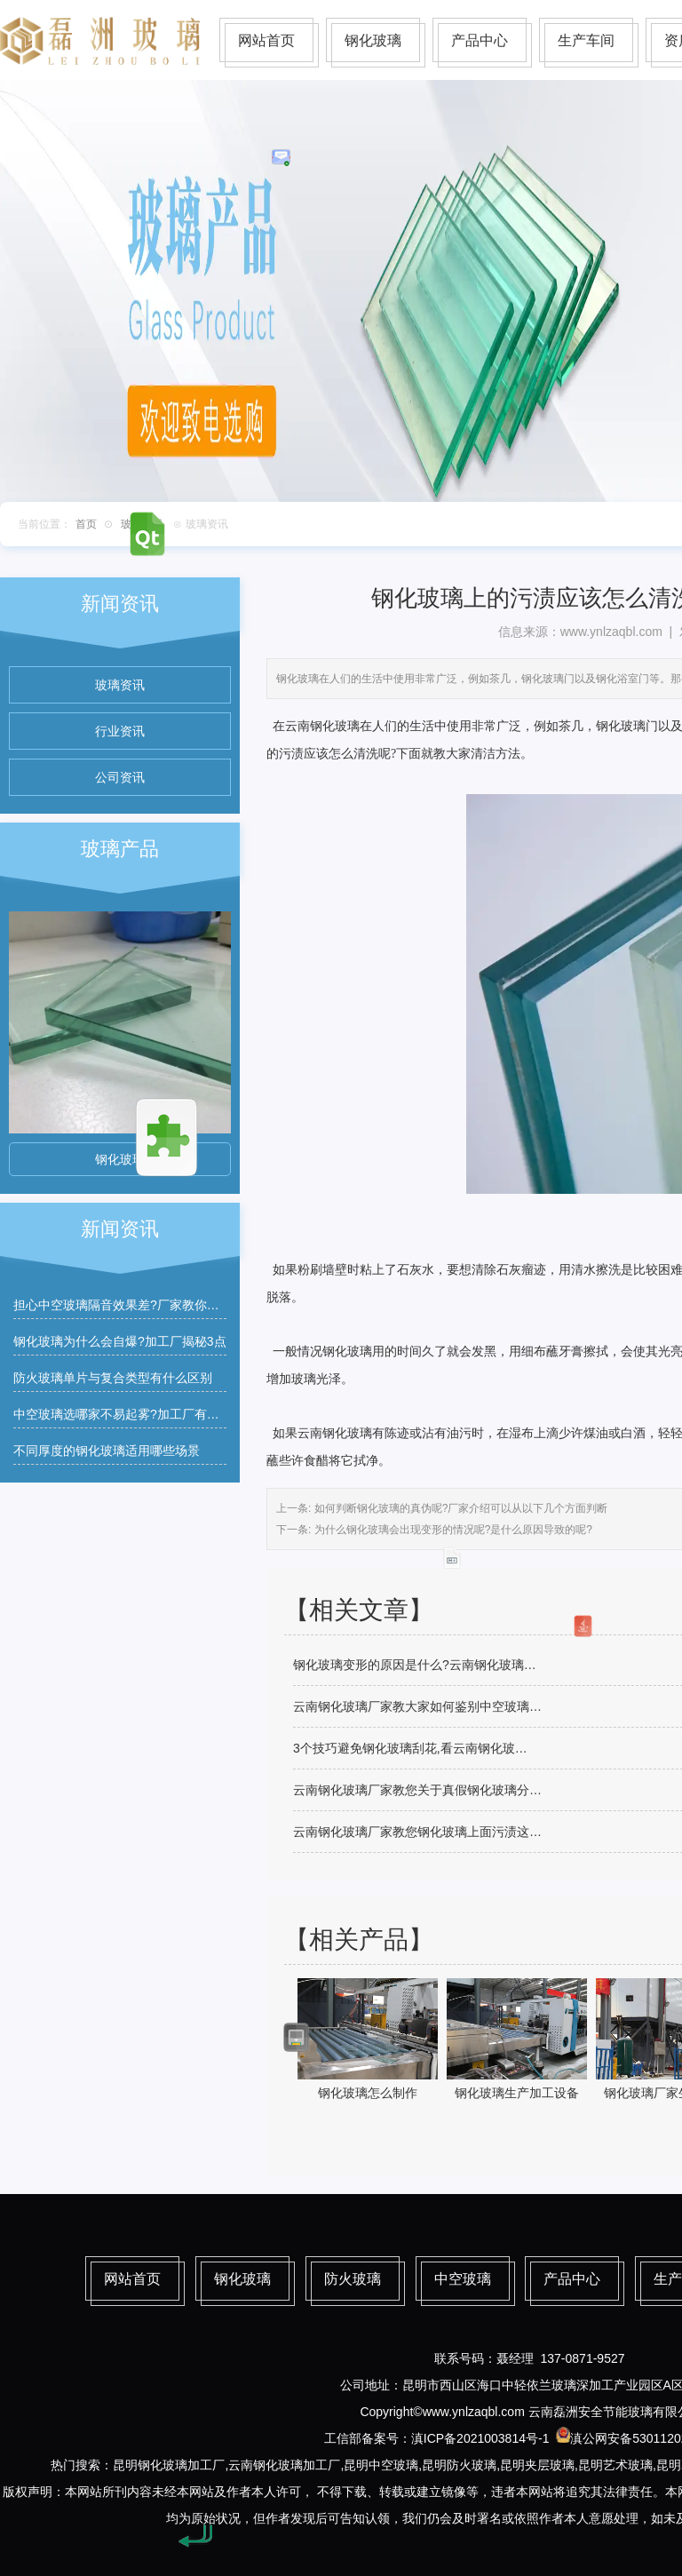 The width and height of the screenshot is (682, 2576). Describe the element at coordinates (583, 1626) in the screenshot. I see `a java source code file` at that location.